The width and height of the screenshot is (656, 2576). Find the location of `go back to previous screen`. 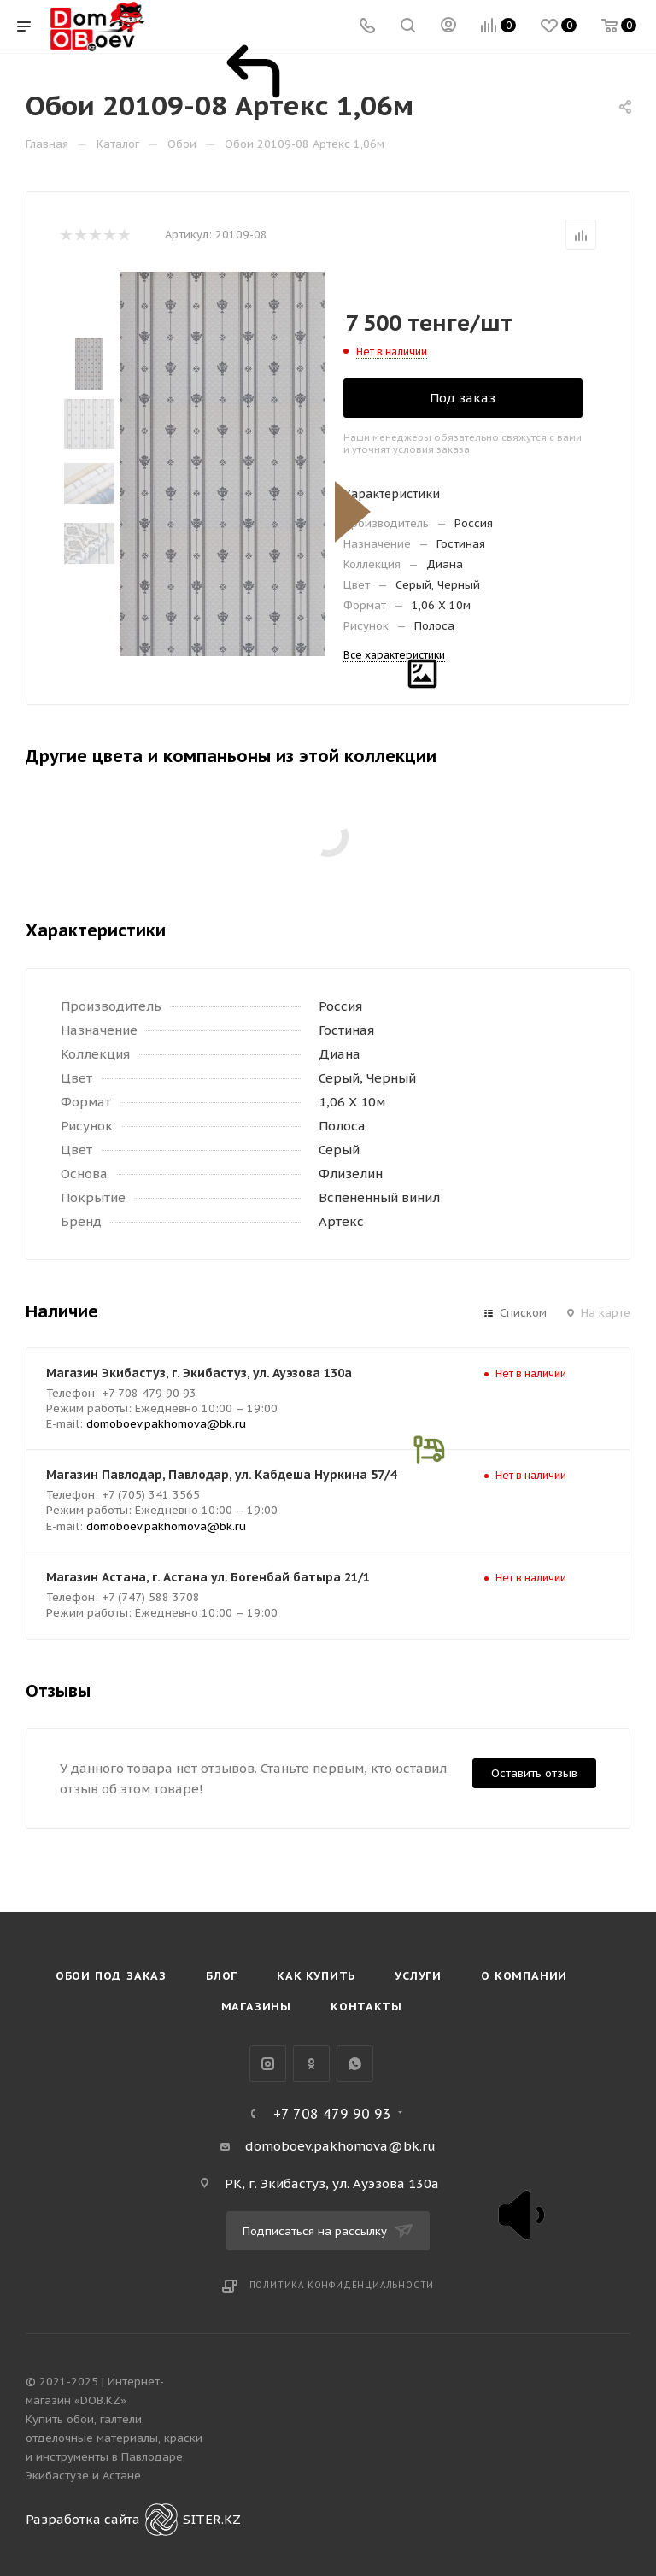

go back to previous screen is located at coordinates (255, 73).